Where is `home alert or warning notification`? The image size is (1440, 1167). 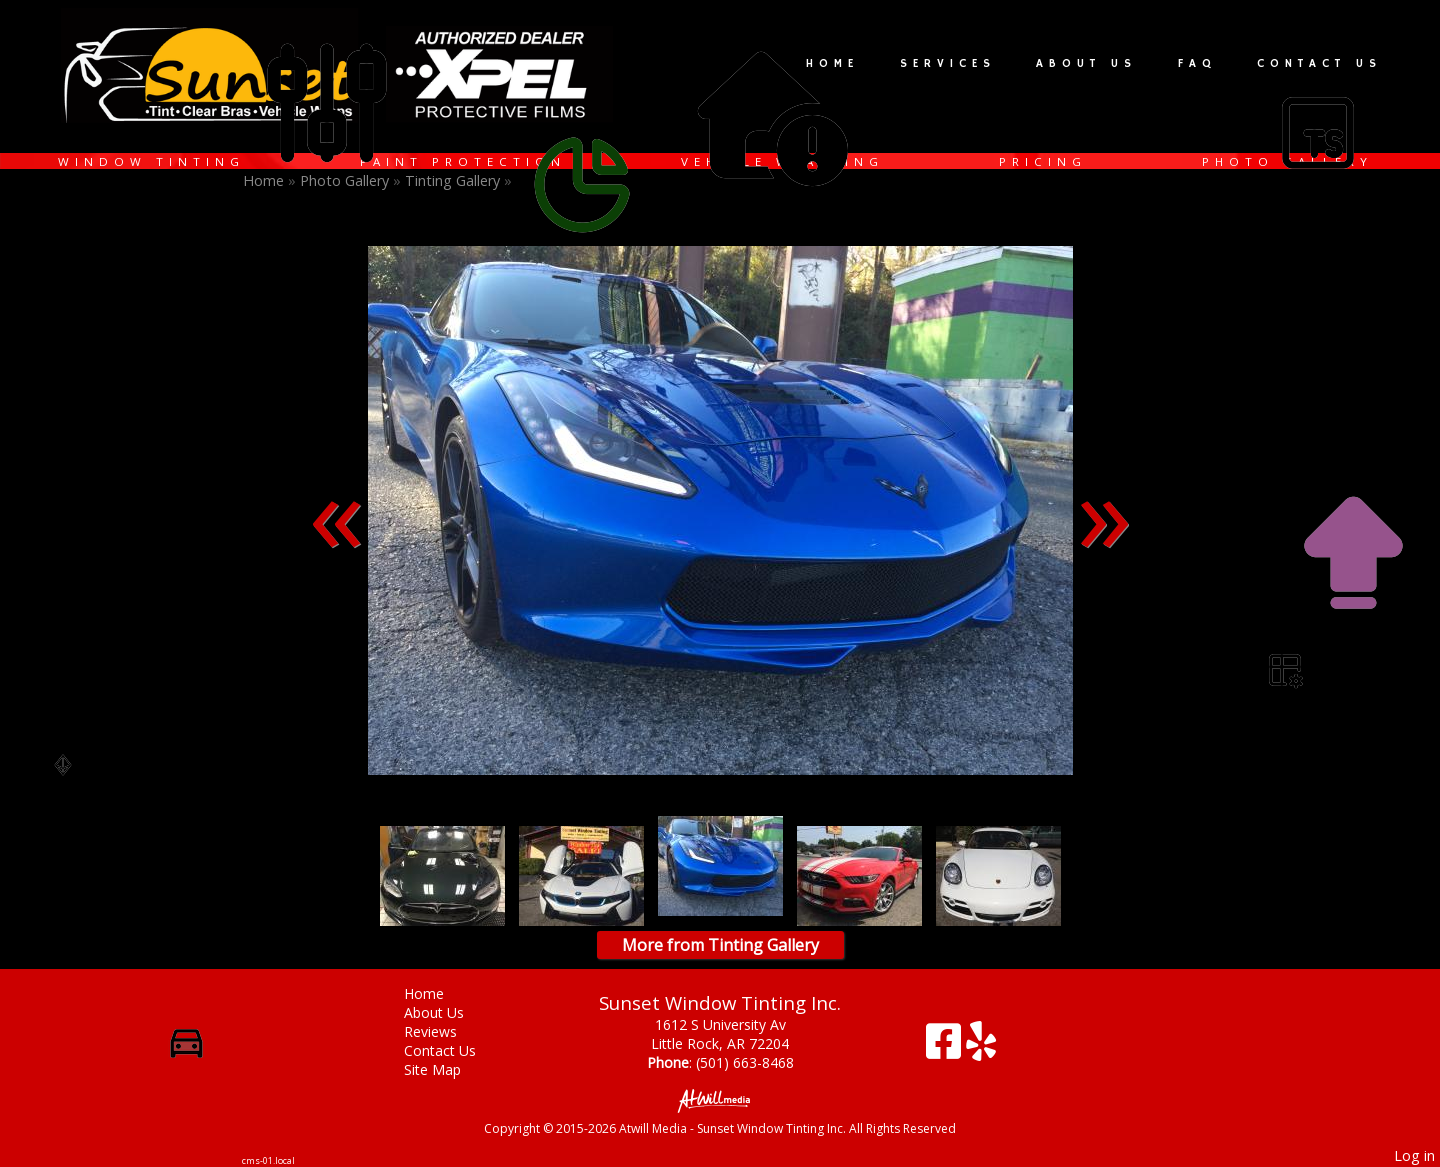 home alert or warning notification is located at coordinates (769, 115).